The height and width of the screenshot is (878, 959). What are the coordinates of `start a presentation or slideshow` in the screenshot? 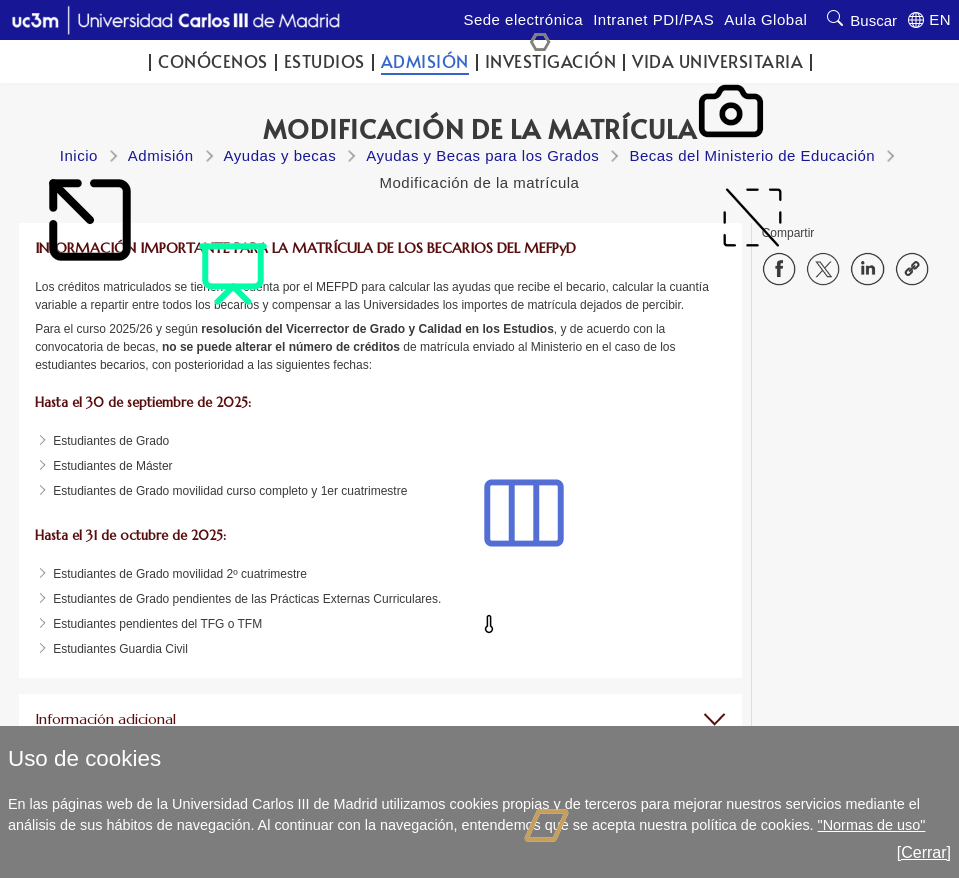 It's located at (233, 274).